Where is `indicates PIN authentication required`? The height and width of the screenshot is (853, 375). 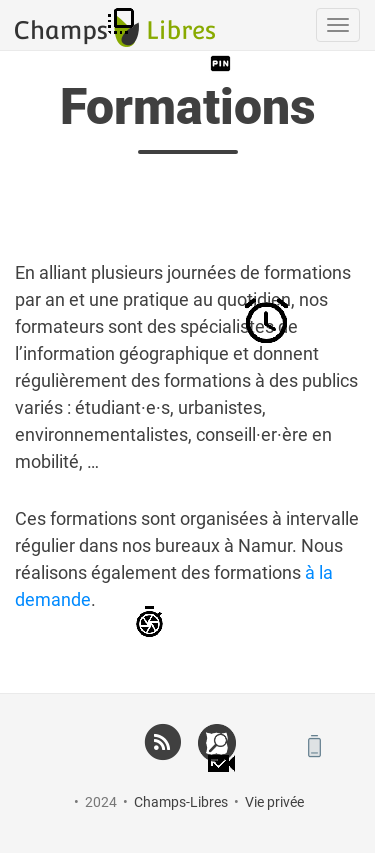 indicates PIN authentication required is located at coordinates (220, 63).